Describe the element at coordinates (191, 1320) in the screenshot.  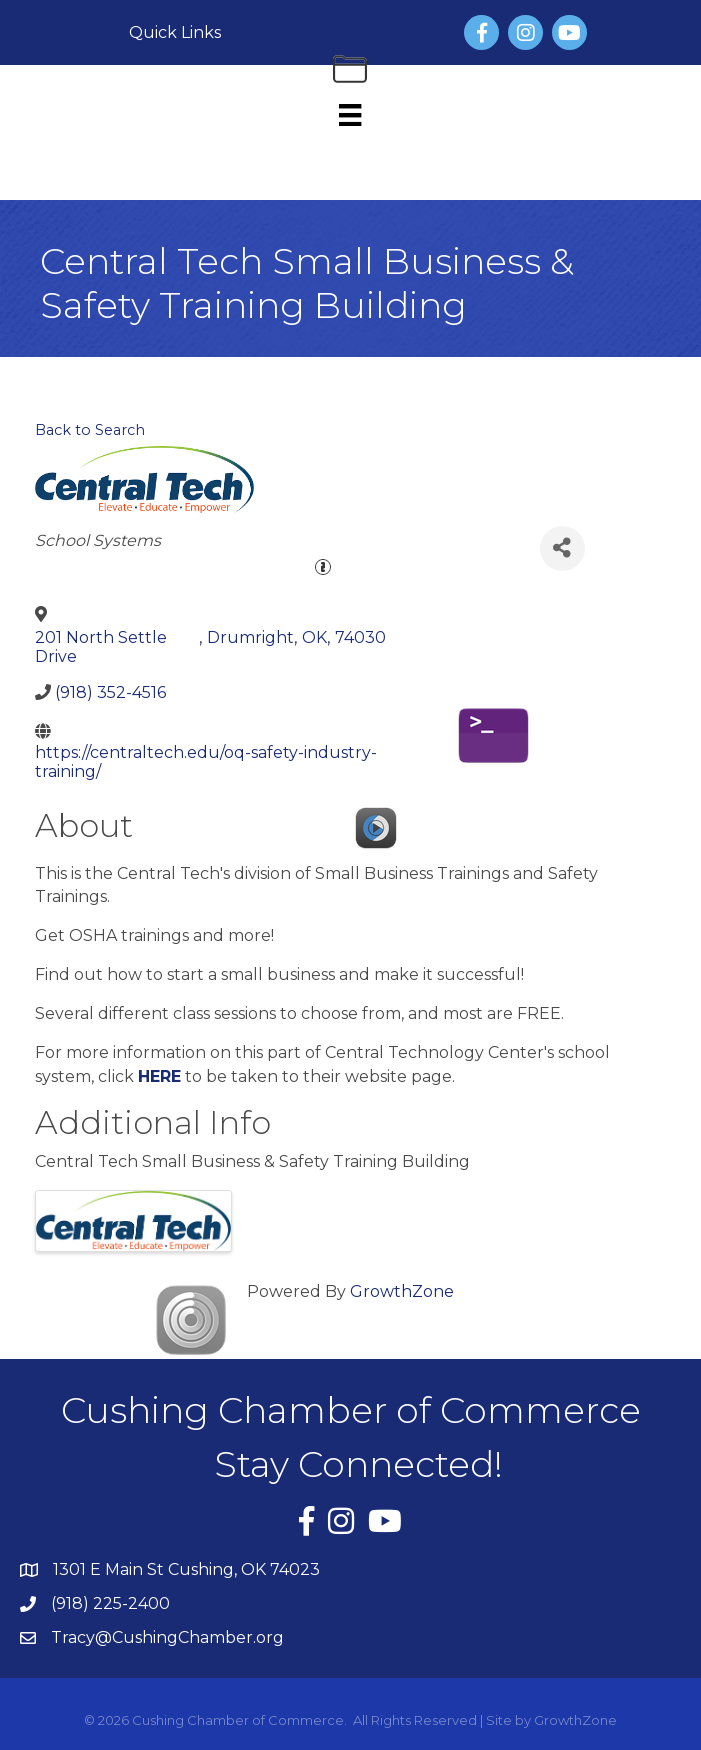
I see `open the Fitness app` at that location.